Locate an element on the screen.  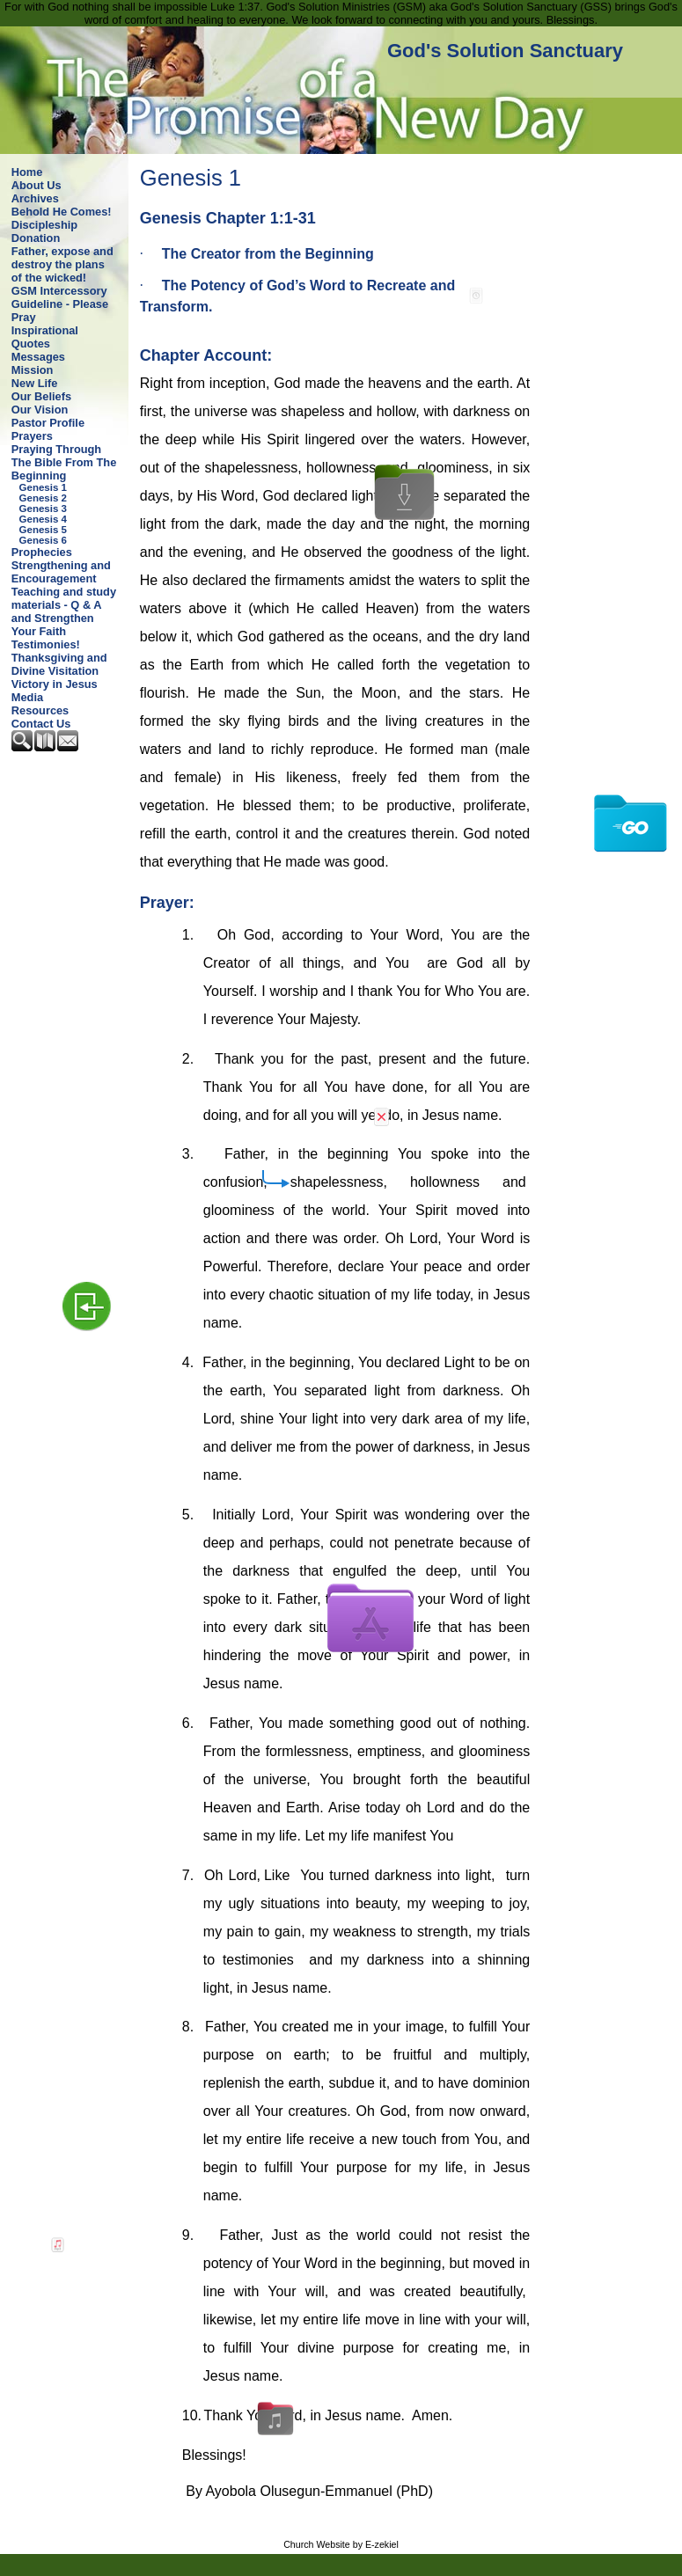
image is currently loading is located at coordinates (476, 296).